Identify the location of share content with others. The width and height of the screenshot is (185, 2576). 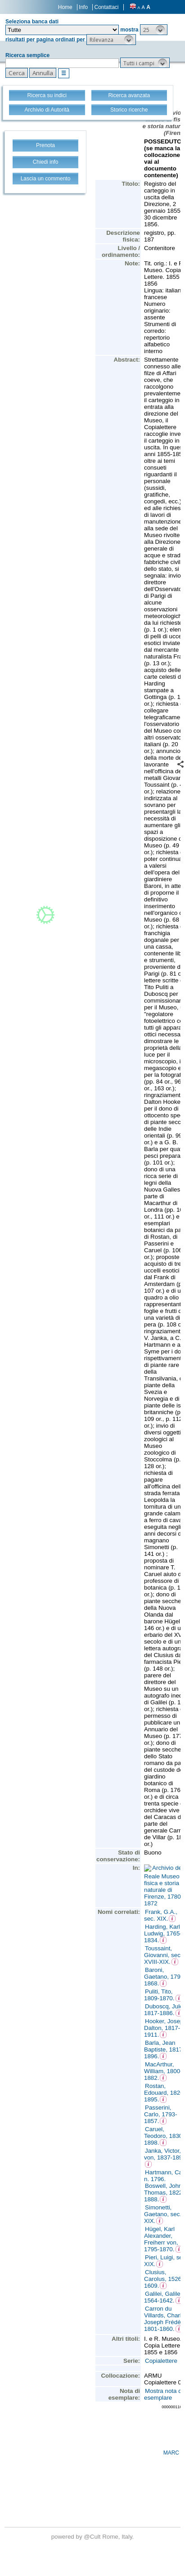
(180, 764).